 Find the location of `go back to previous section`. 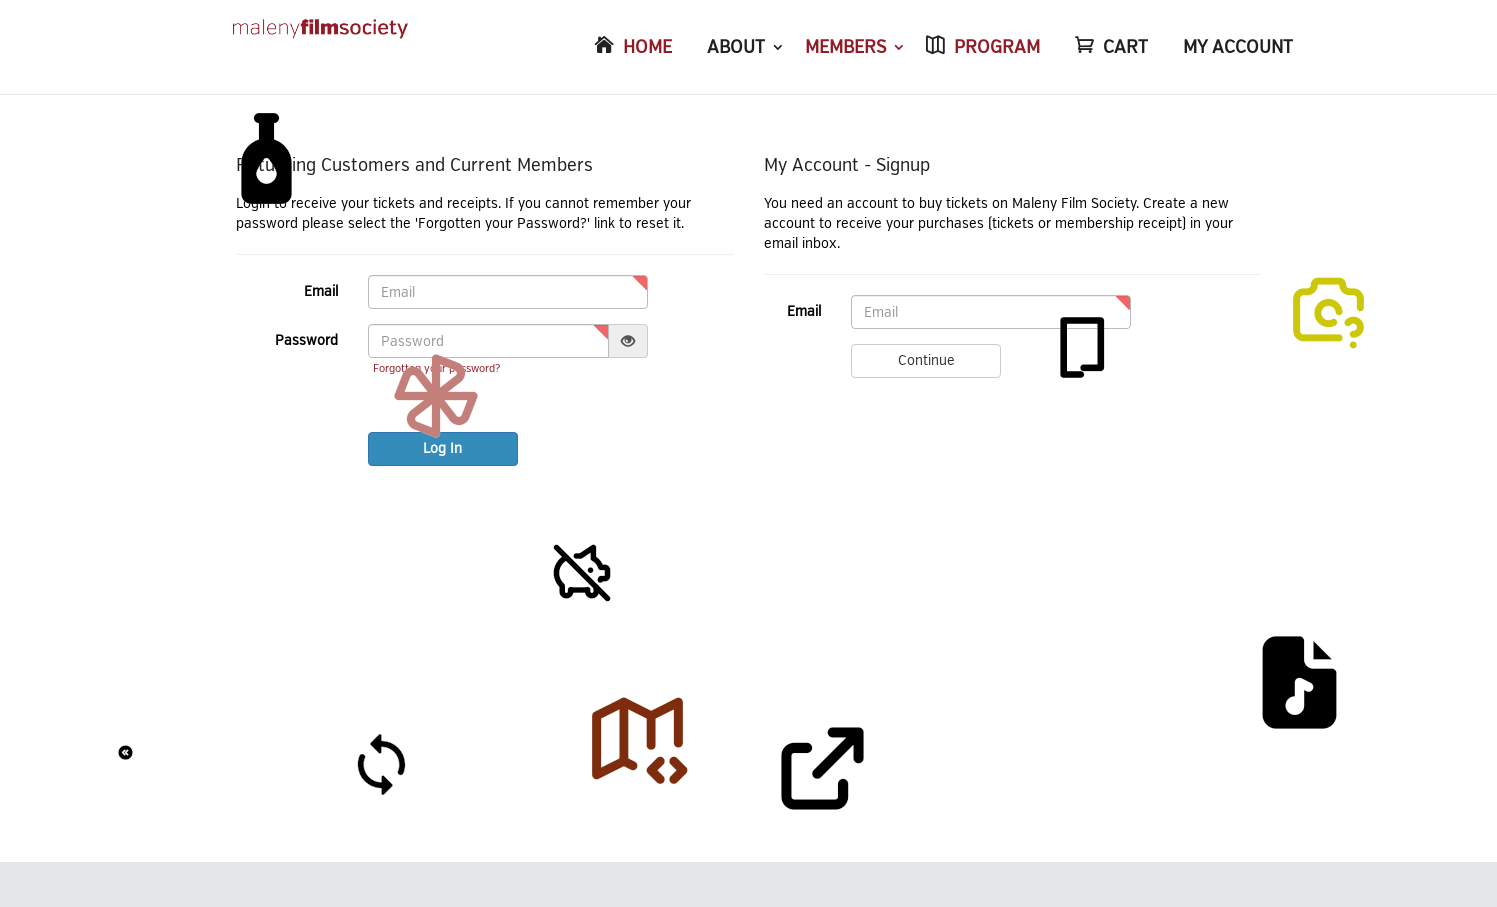

go back to previous section is located at coordinates (125, 752).